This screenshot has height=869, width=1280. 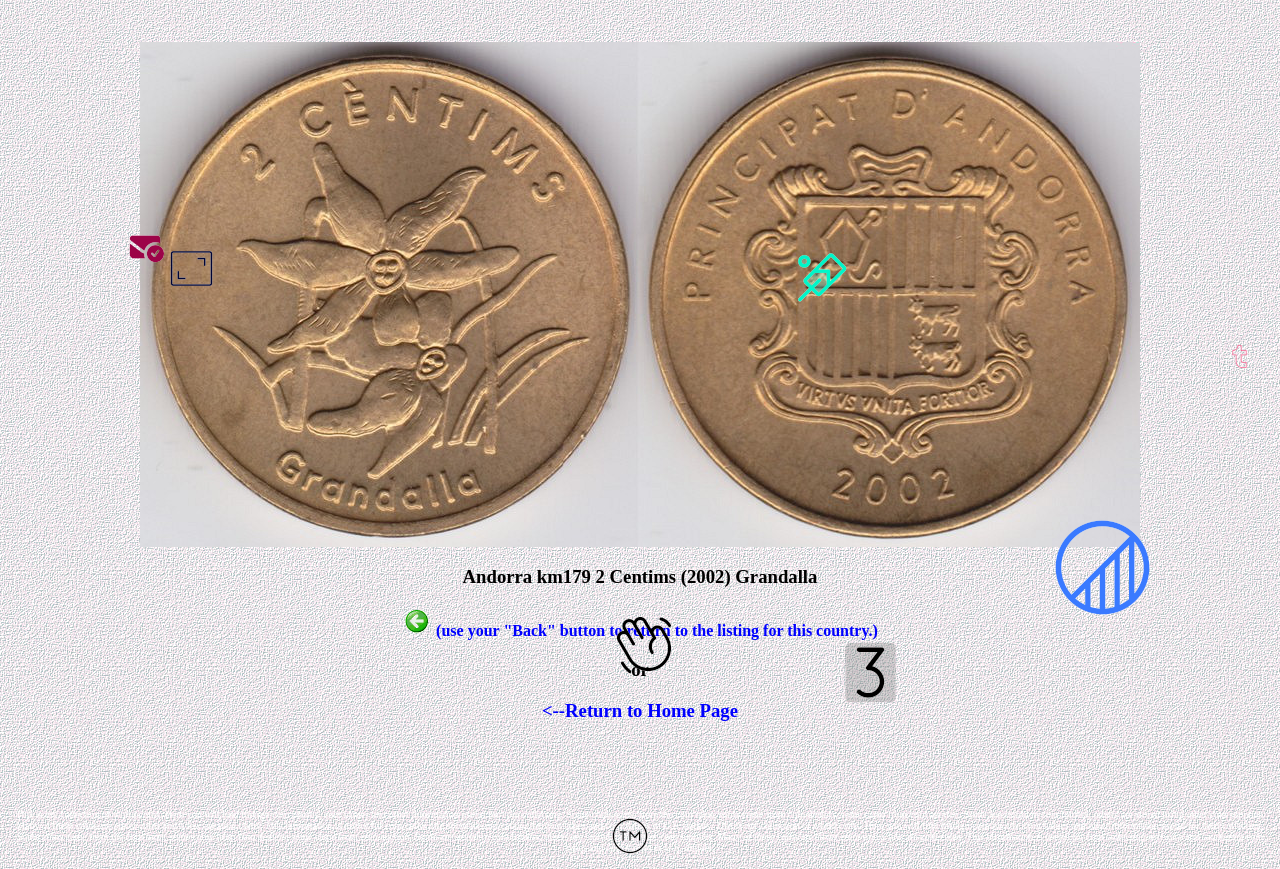 What do you see at coordinates (630, 836) in the screenshot?
I see `indicates trademarked content or branding` at bounding box center [630, 836].